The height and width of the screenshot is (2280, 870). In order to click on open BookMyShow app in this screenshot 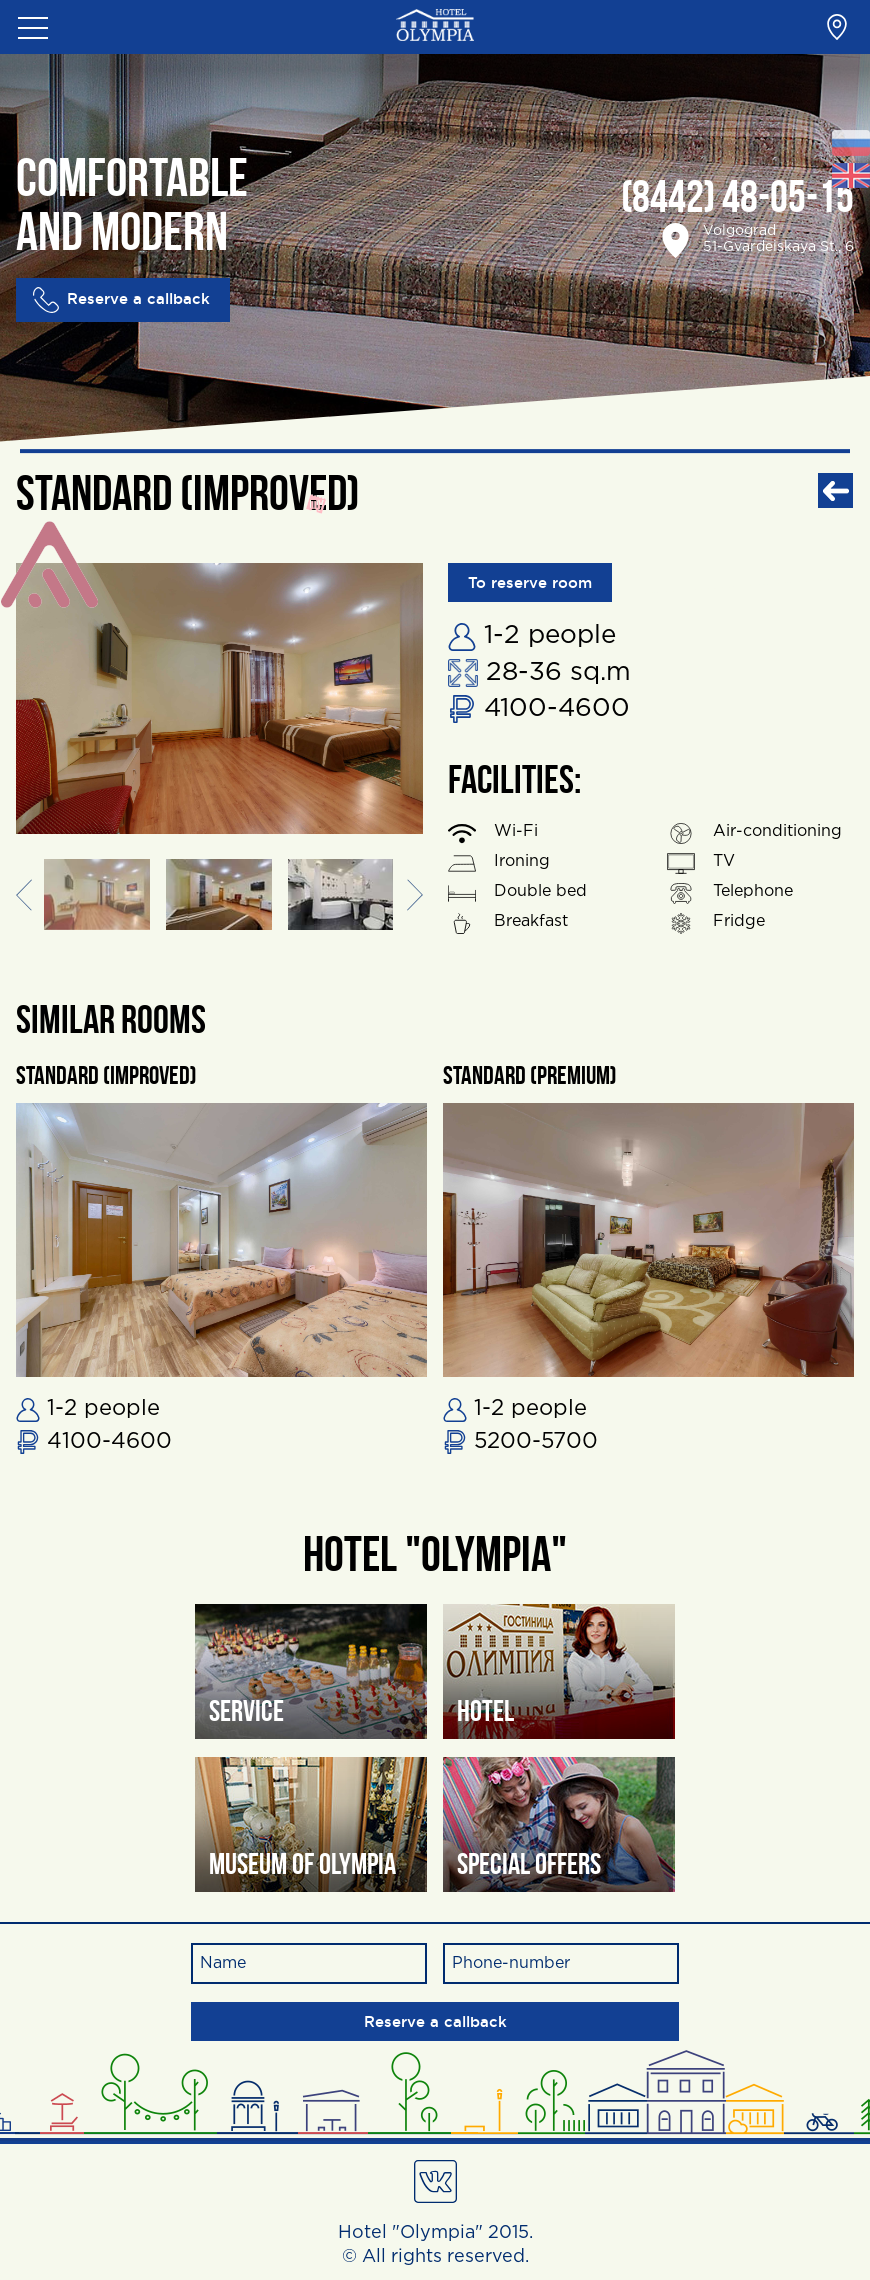, I will do `click(316, 504)`.